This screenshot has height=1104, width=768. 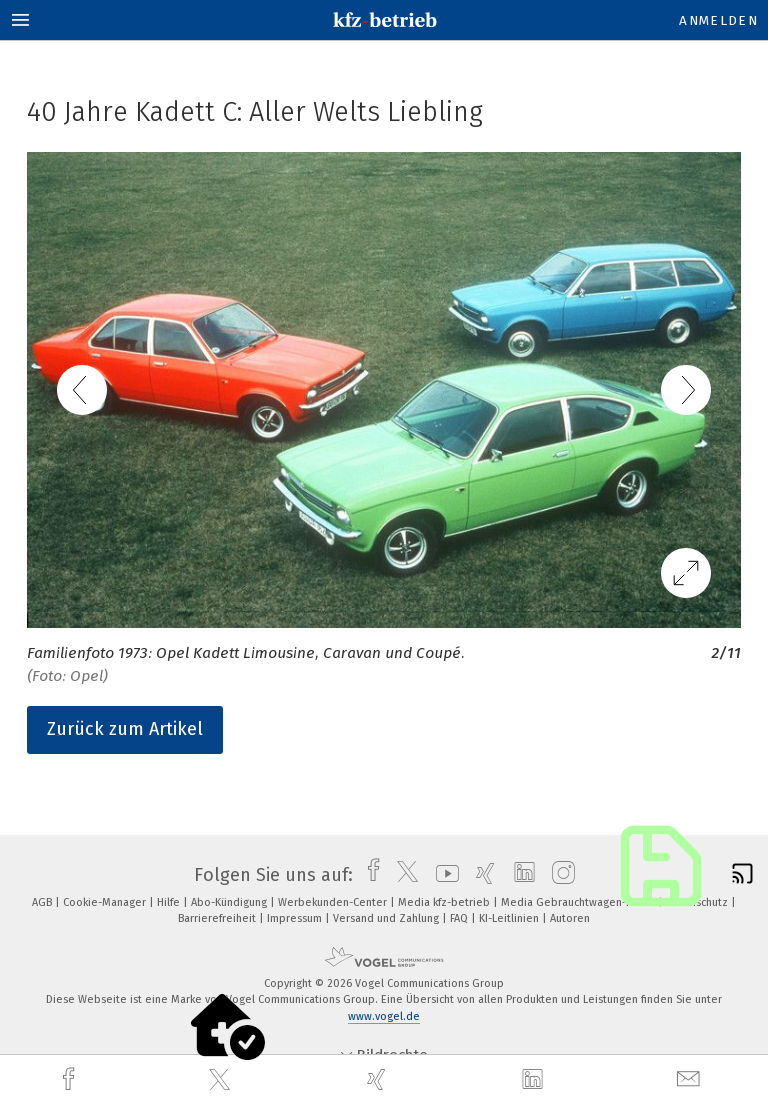 I want to click on cast media to a nearby device, so click(x=742, y=873).